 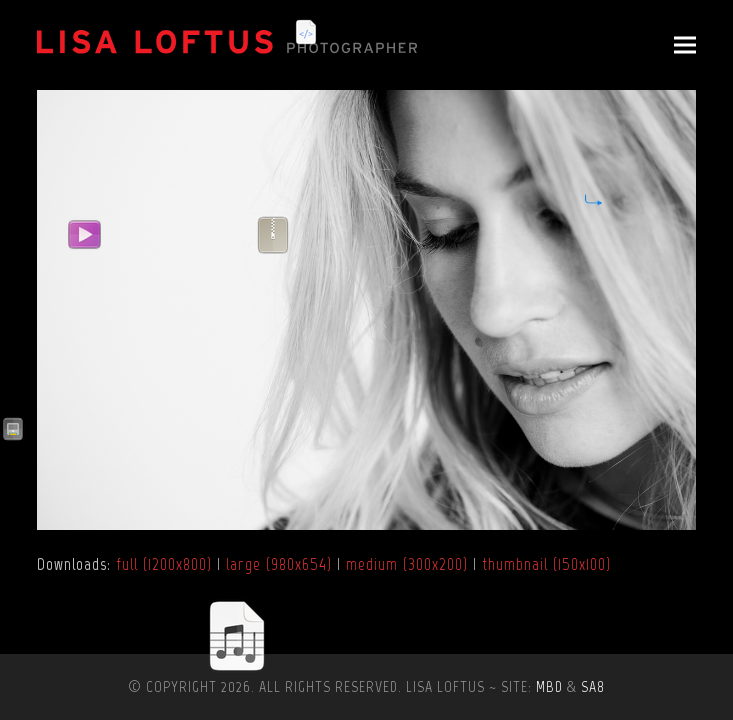 I want to click on iMelody ringtone file, so click(x=237, y=636).